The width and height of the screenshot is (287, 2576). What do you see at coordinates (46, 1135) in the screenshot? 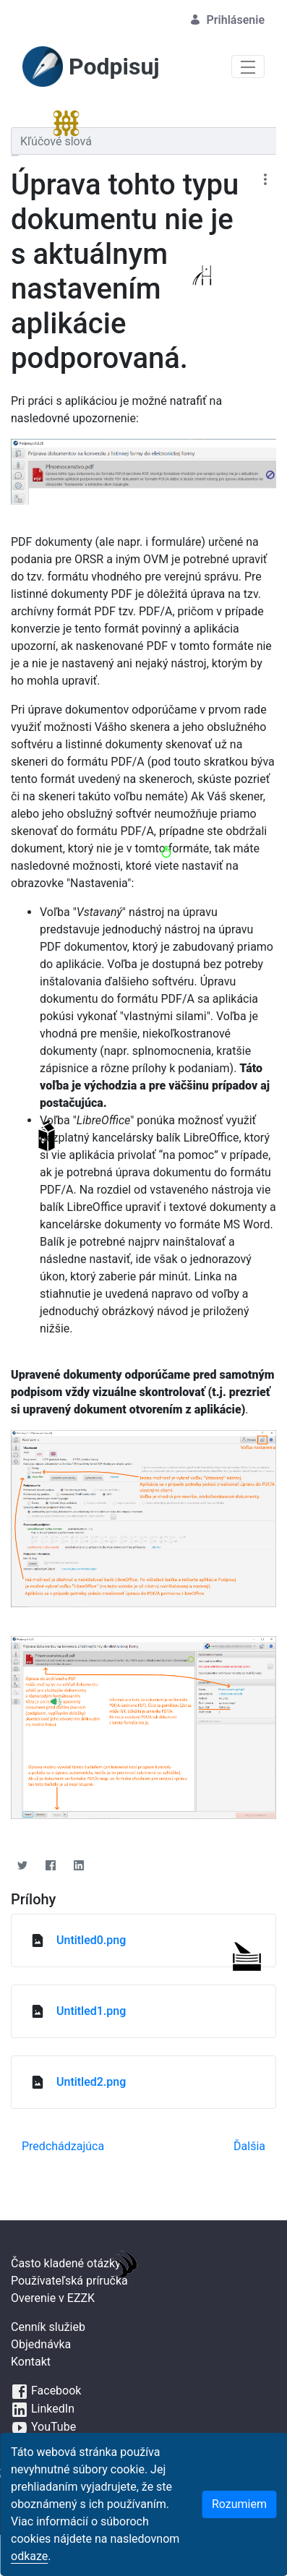
I see `milk or dairy product item in a game inventory` at bounding box center [46, 1135].